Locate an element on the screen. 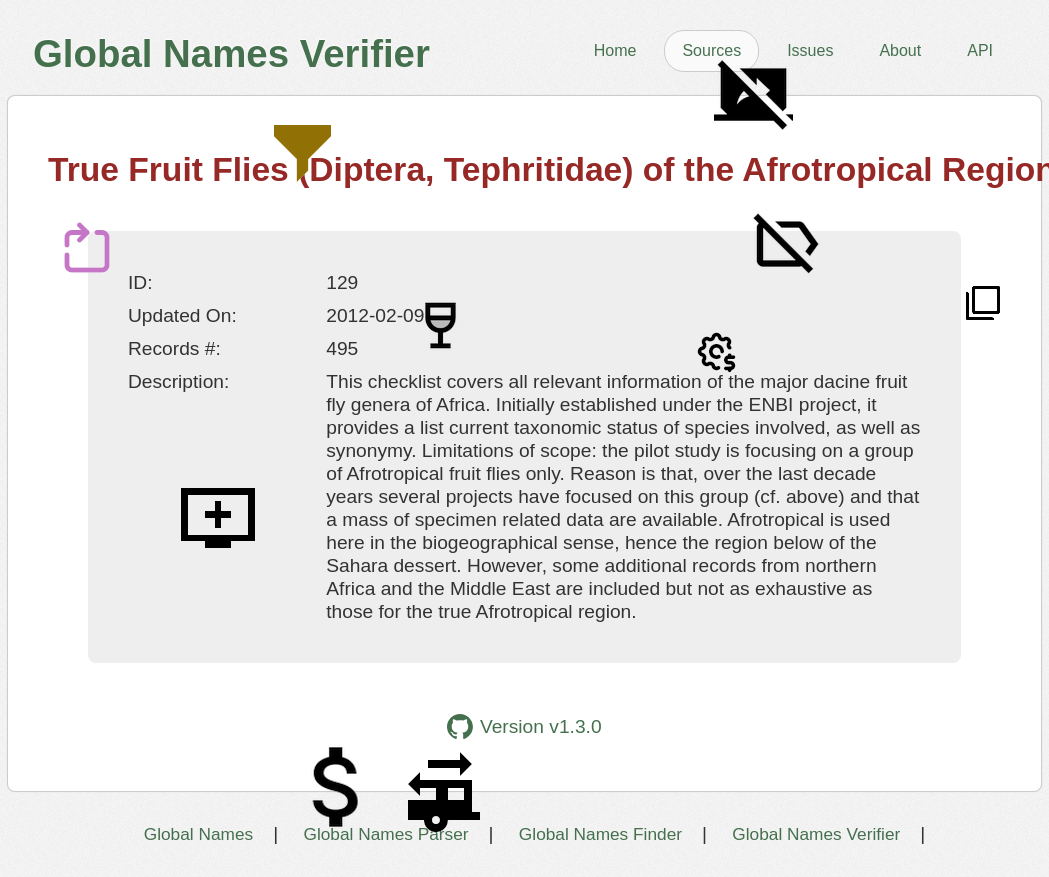 This screenshot has width=1049, height=877. rotate element clockwise is located at coordinates (87, 250).